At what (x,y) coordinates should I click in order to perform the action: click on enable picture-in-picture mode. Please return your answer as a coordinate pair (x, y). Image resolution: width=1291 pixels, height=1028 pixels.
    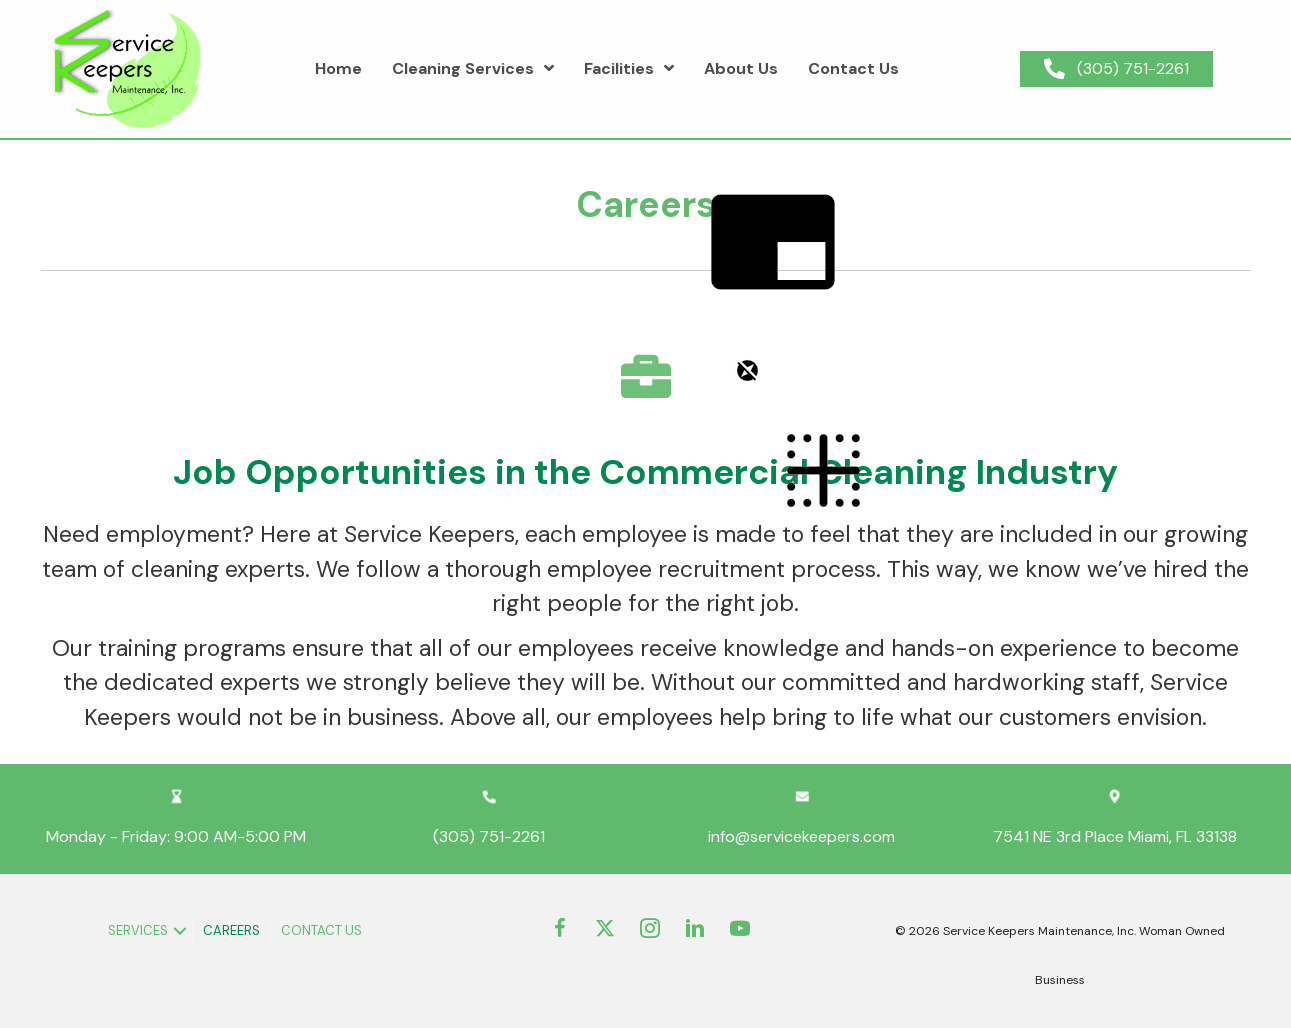
    Looking at the image, I should click on (773, 242).